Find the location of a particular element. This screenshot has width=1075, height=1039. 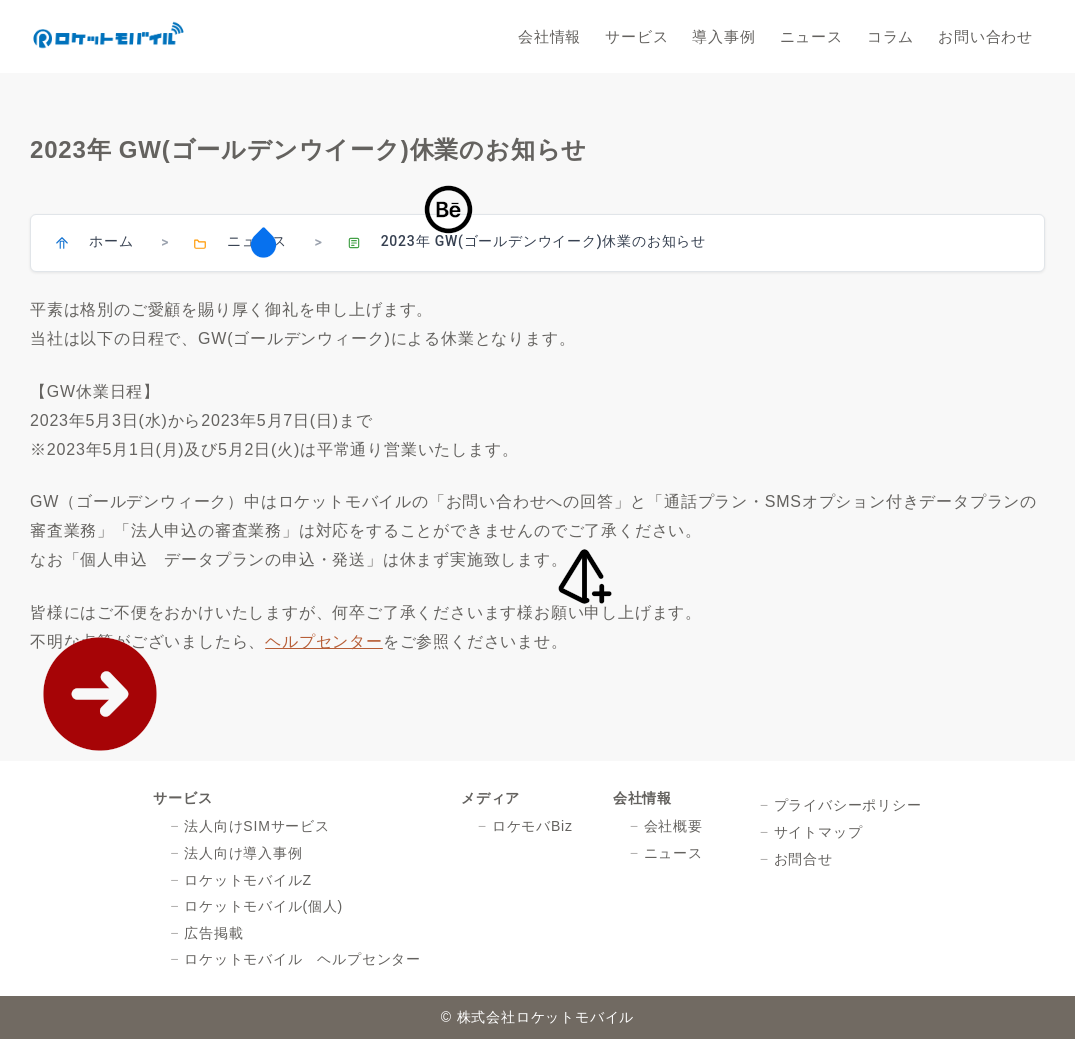

adjust water or hydration settings is located at coordinates (263, 242).